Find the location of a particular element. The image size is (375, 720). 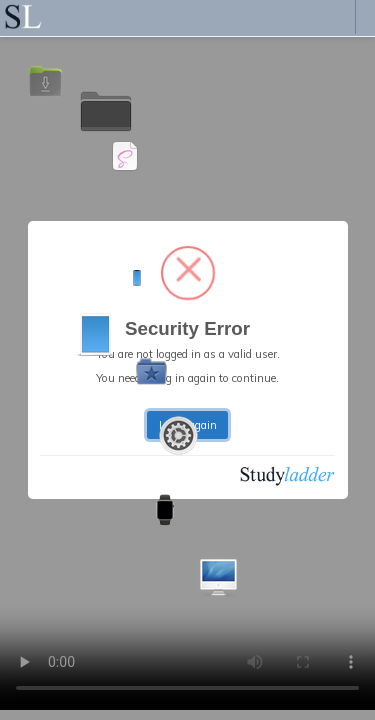

open your downloads folder is located at coordinates (45, 81).